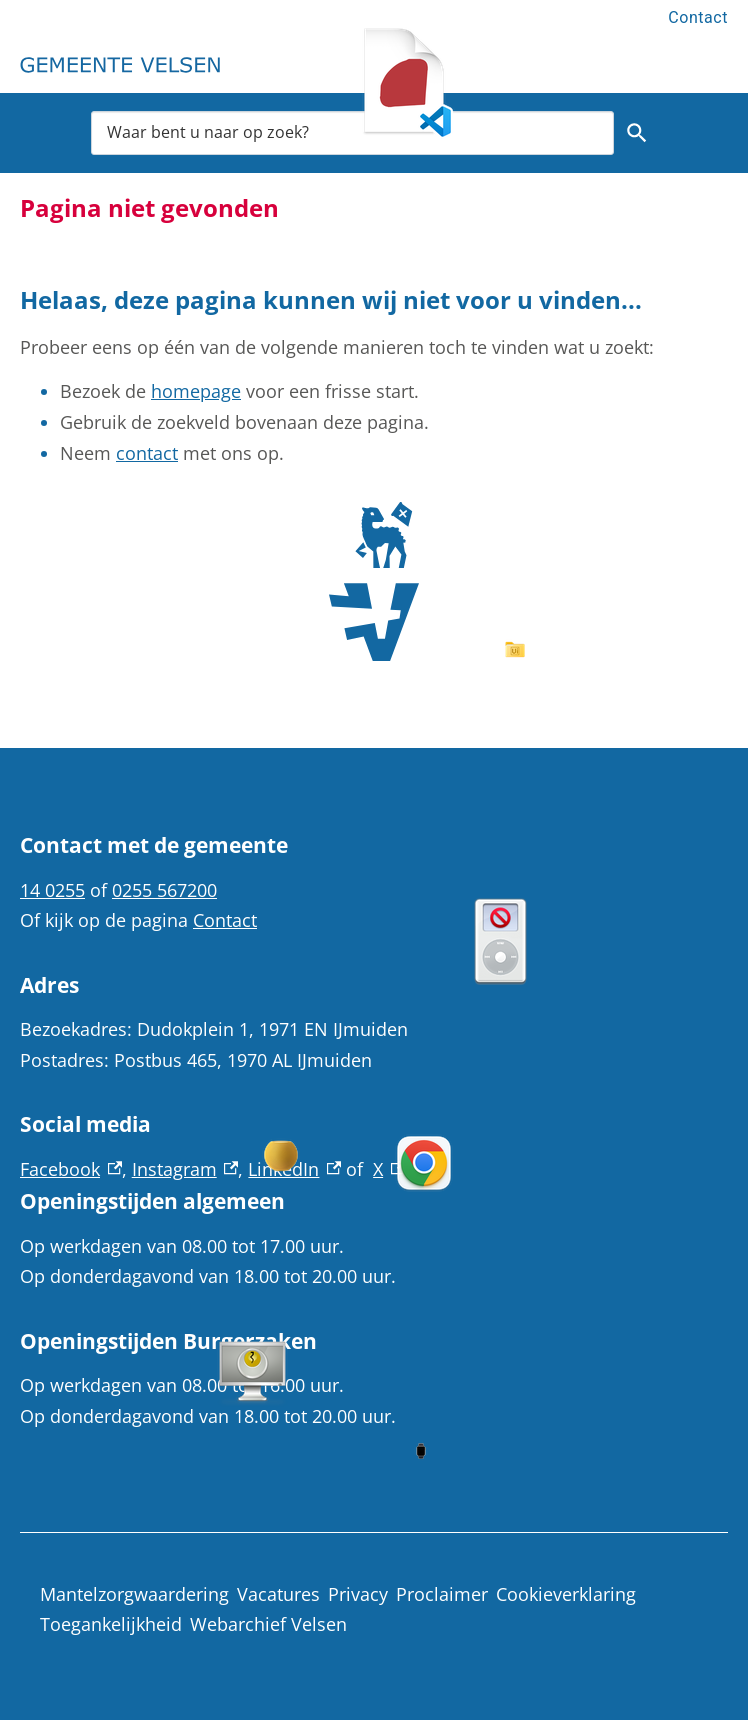 Image resolution: width=748 pixels, height=1720 pixels. I want to click on open Google Chrome browser, so click(424, 1163).